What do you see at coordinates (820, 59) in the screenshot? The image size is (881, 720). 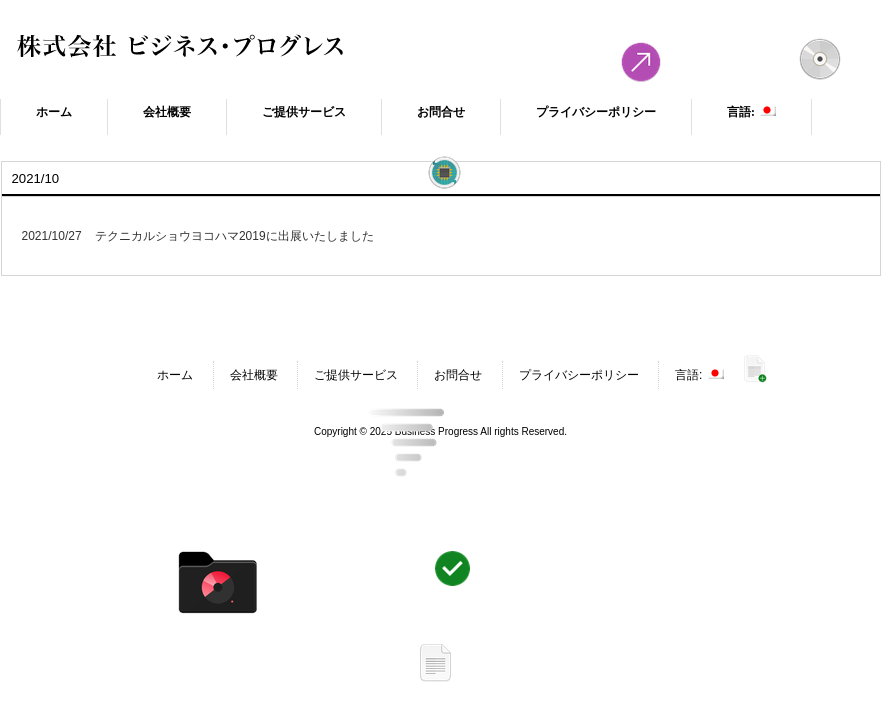 I see `indicates a DVD-RAM disc device` at bounding box center [820, 59].